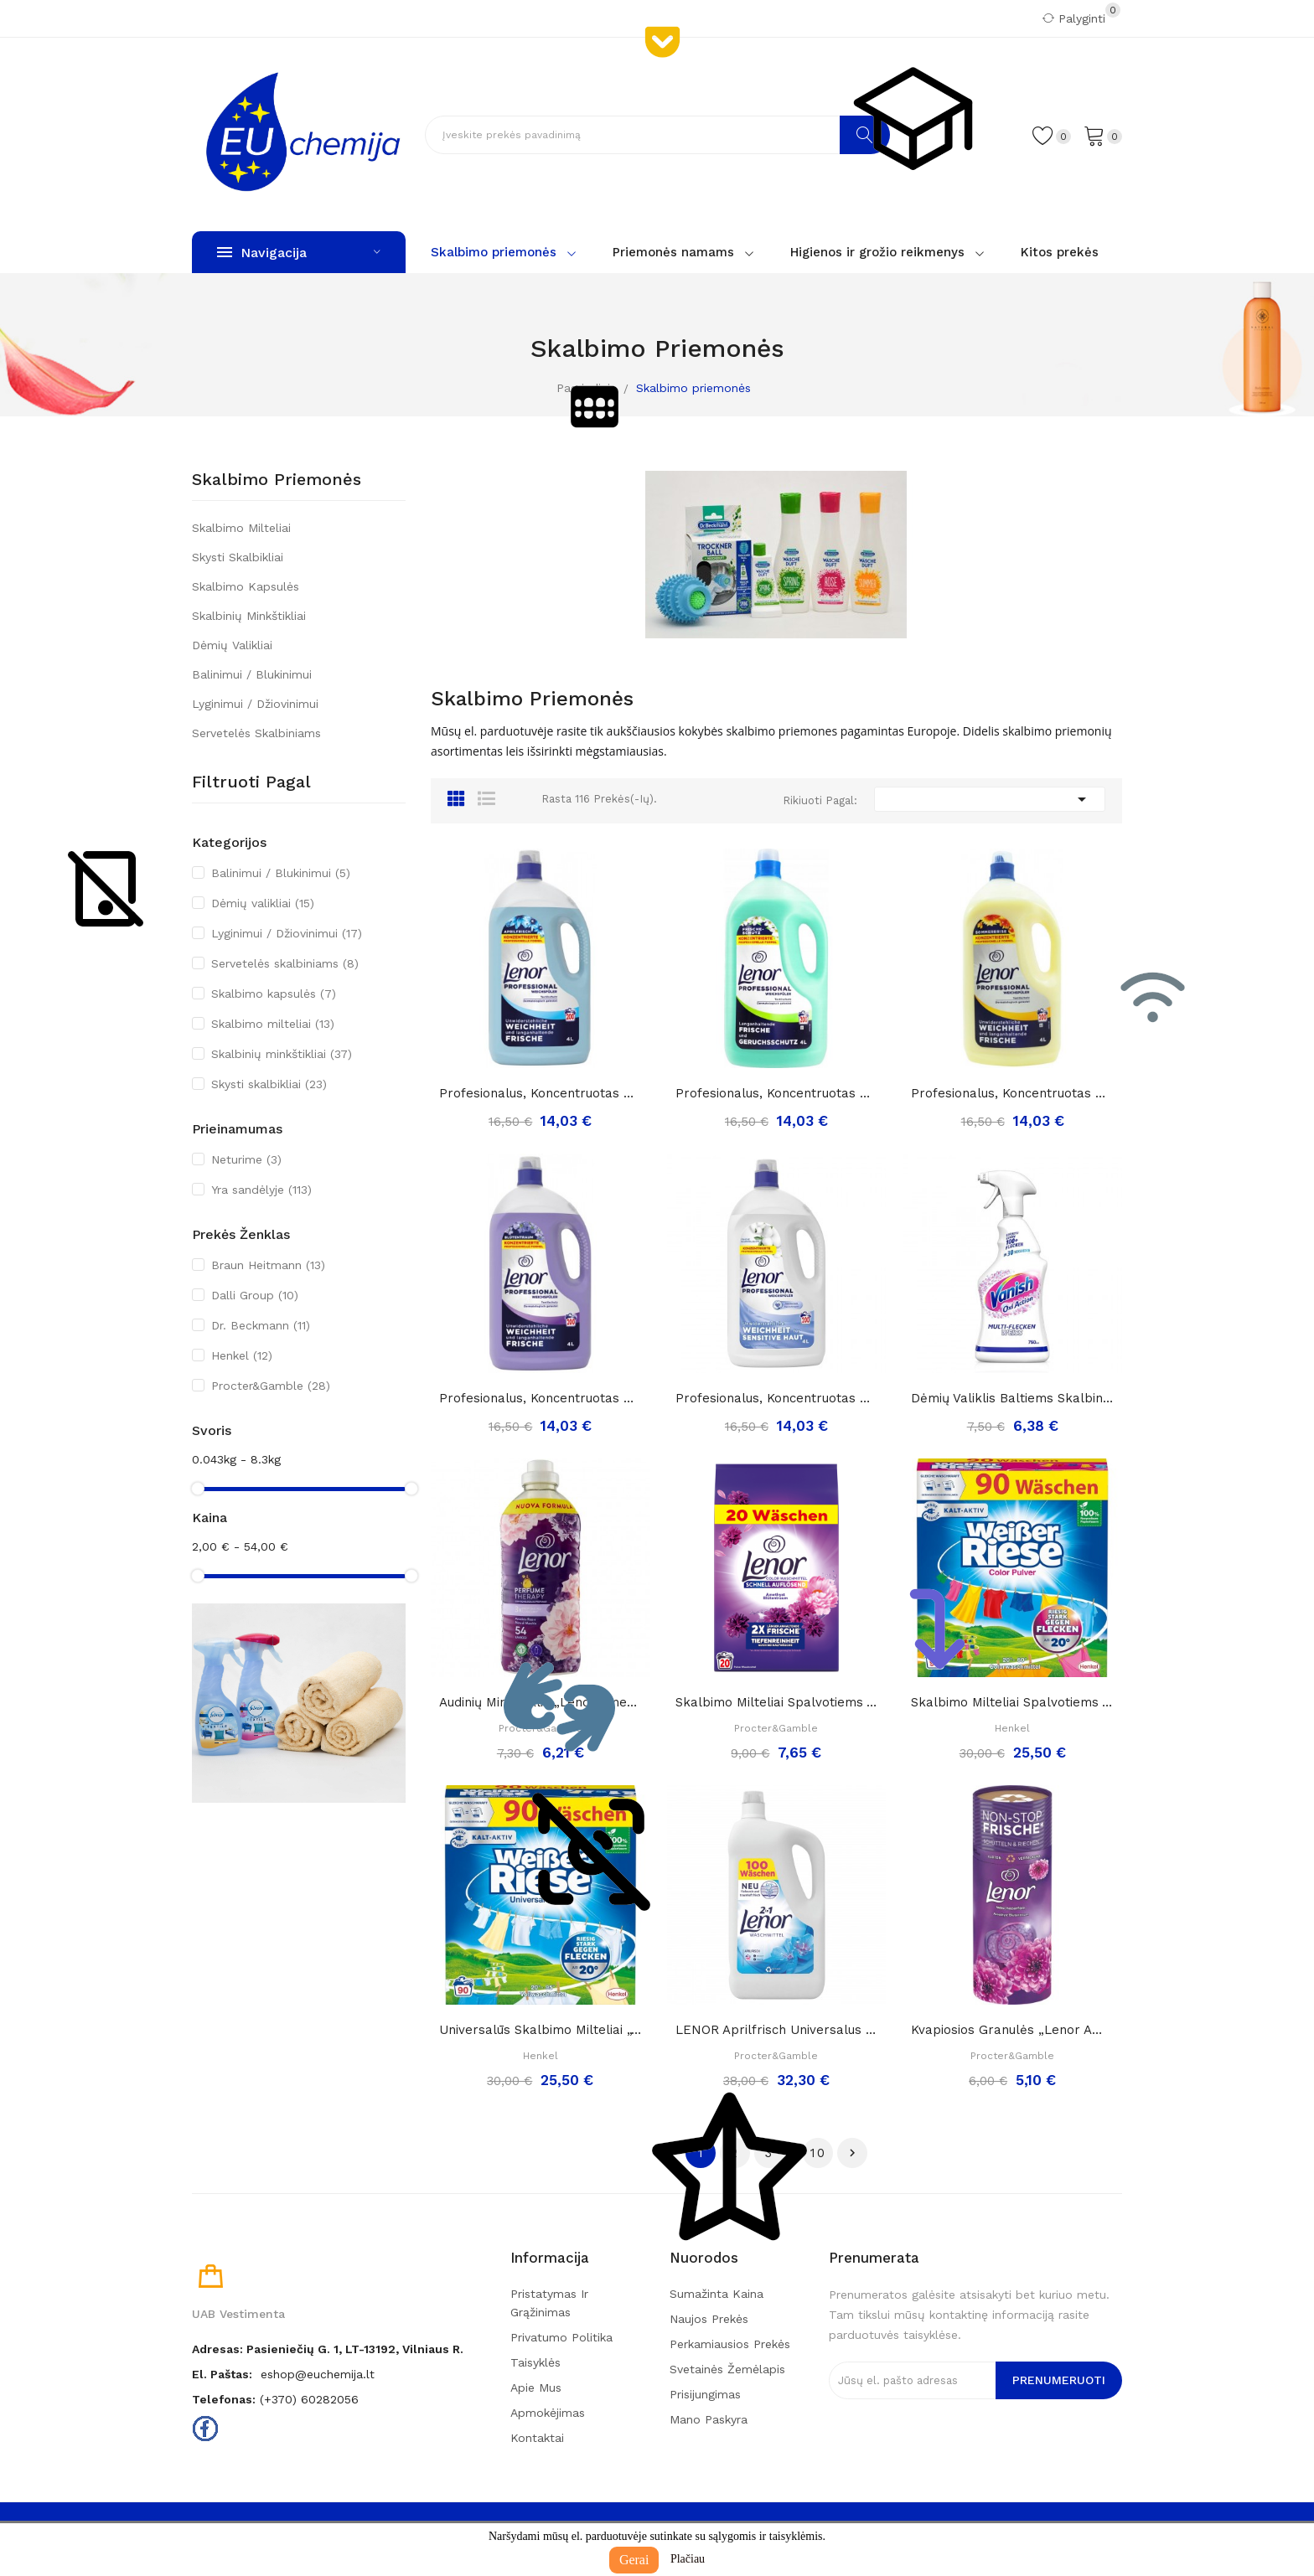  I want to click on indicates a partial or half-star rating, so click(729, 2173).